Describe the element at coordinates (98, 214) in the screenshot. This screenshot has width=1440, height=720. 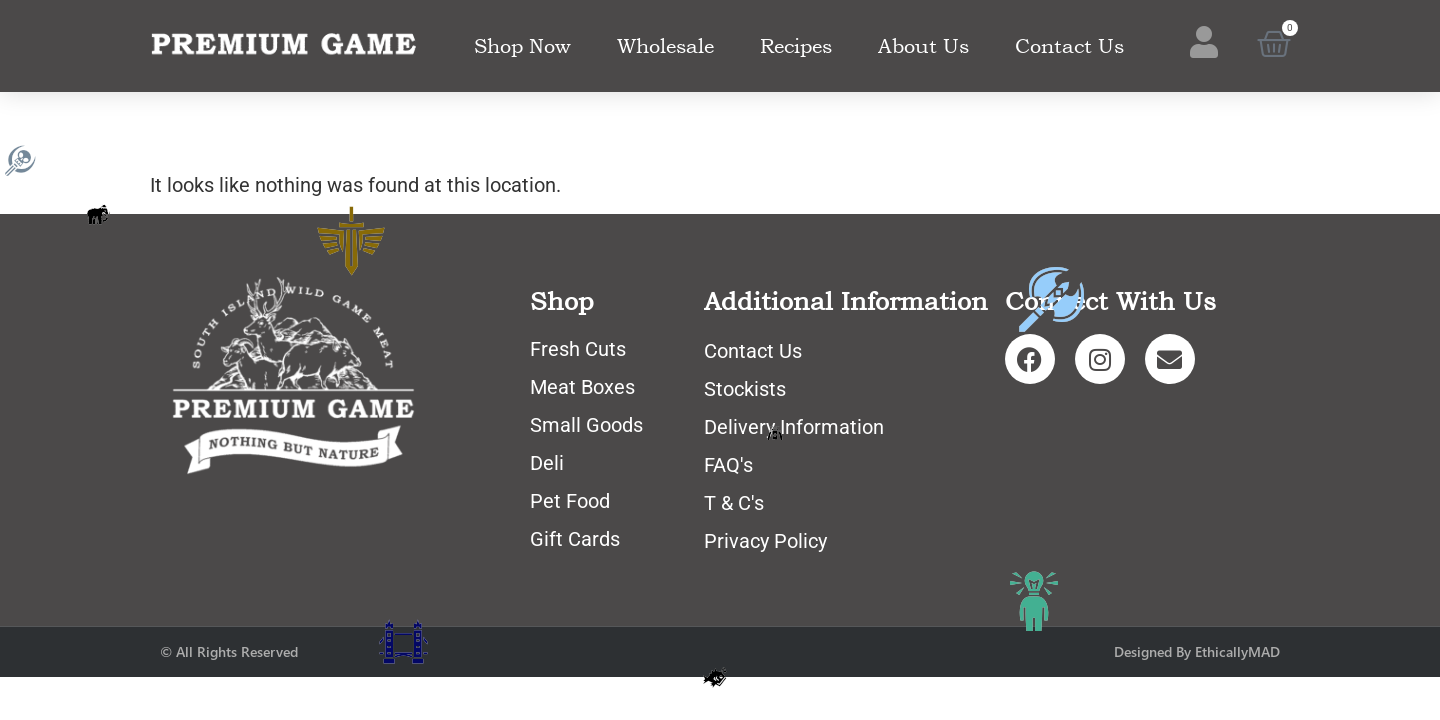
I see `prehistoric or ice age themed game category` at that location.